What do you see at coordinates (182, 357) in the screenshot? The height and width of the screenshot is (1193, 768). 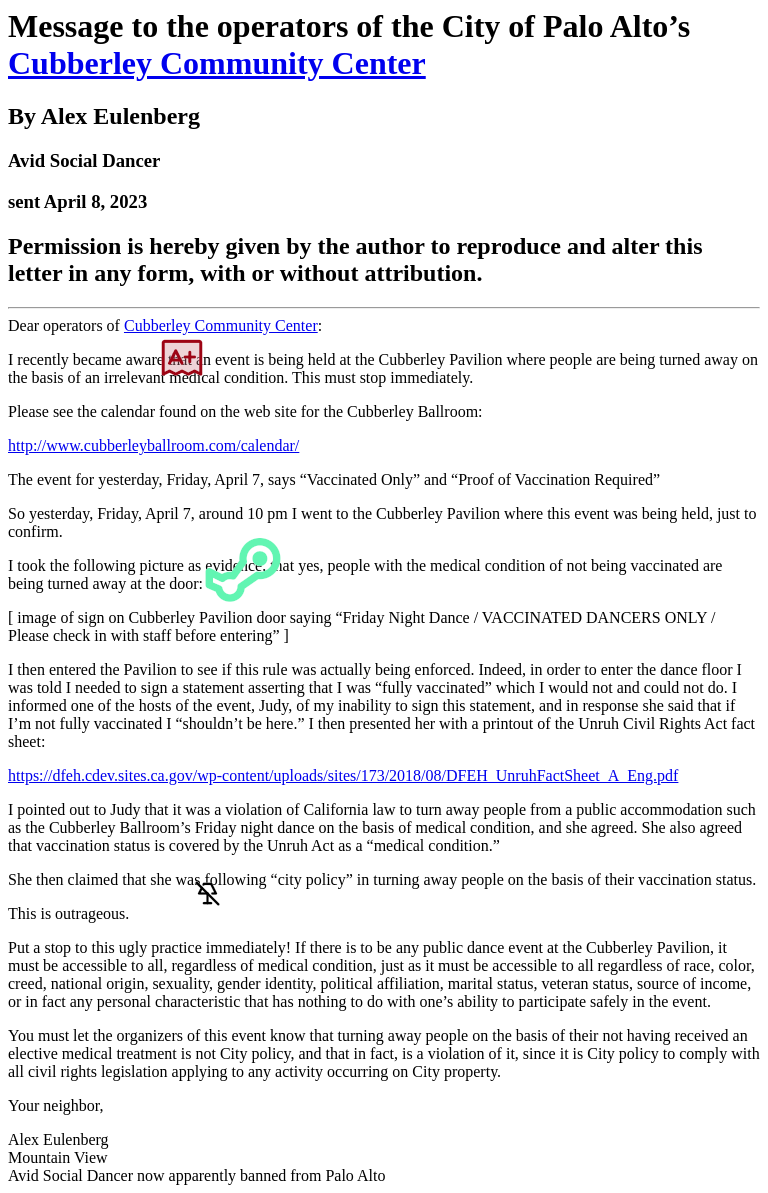 I see `view exam results or grades` at bounding box center [182, 357].